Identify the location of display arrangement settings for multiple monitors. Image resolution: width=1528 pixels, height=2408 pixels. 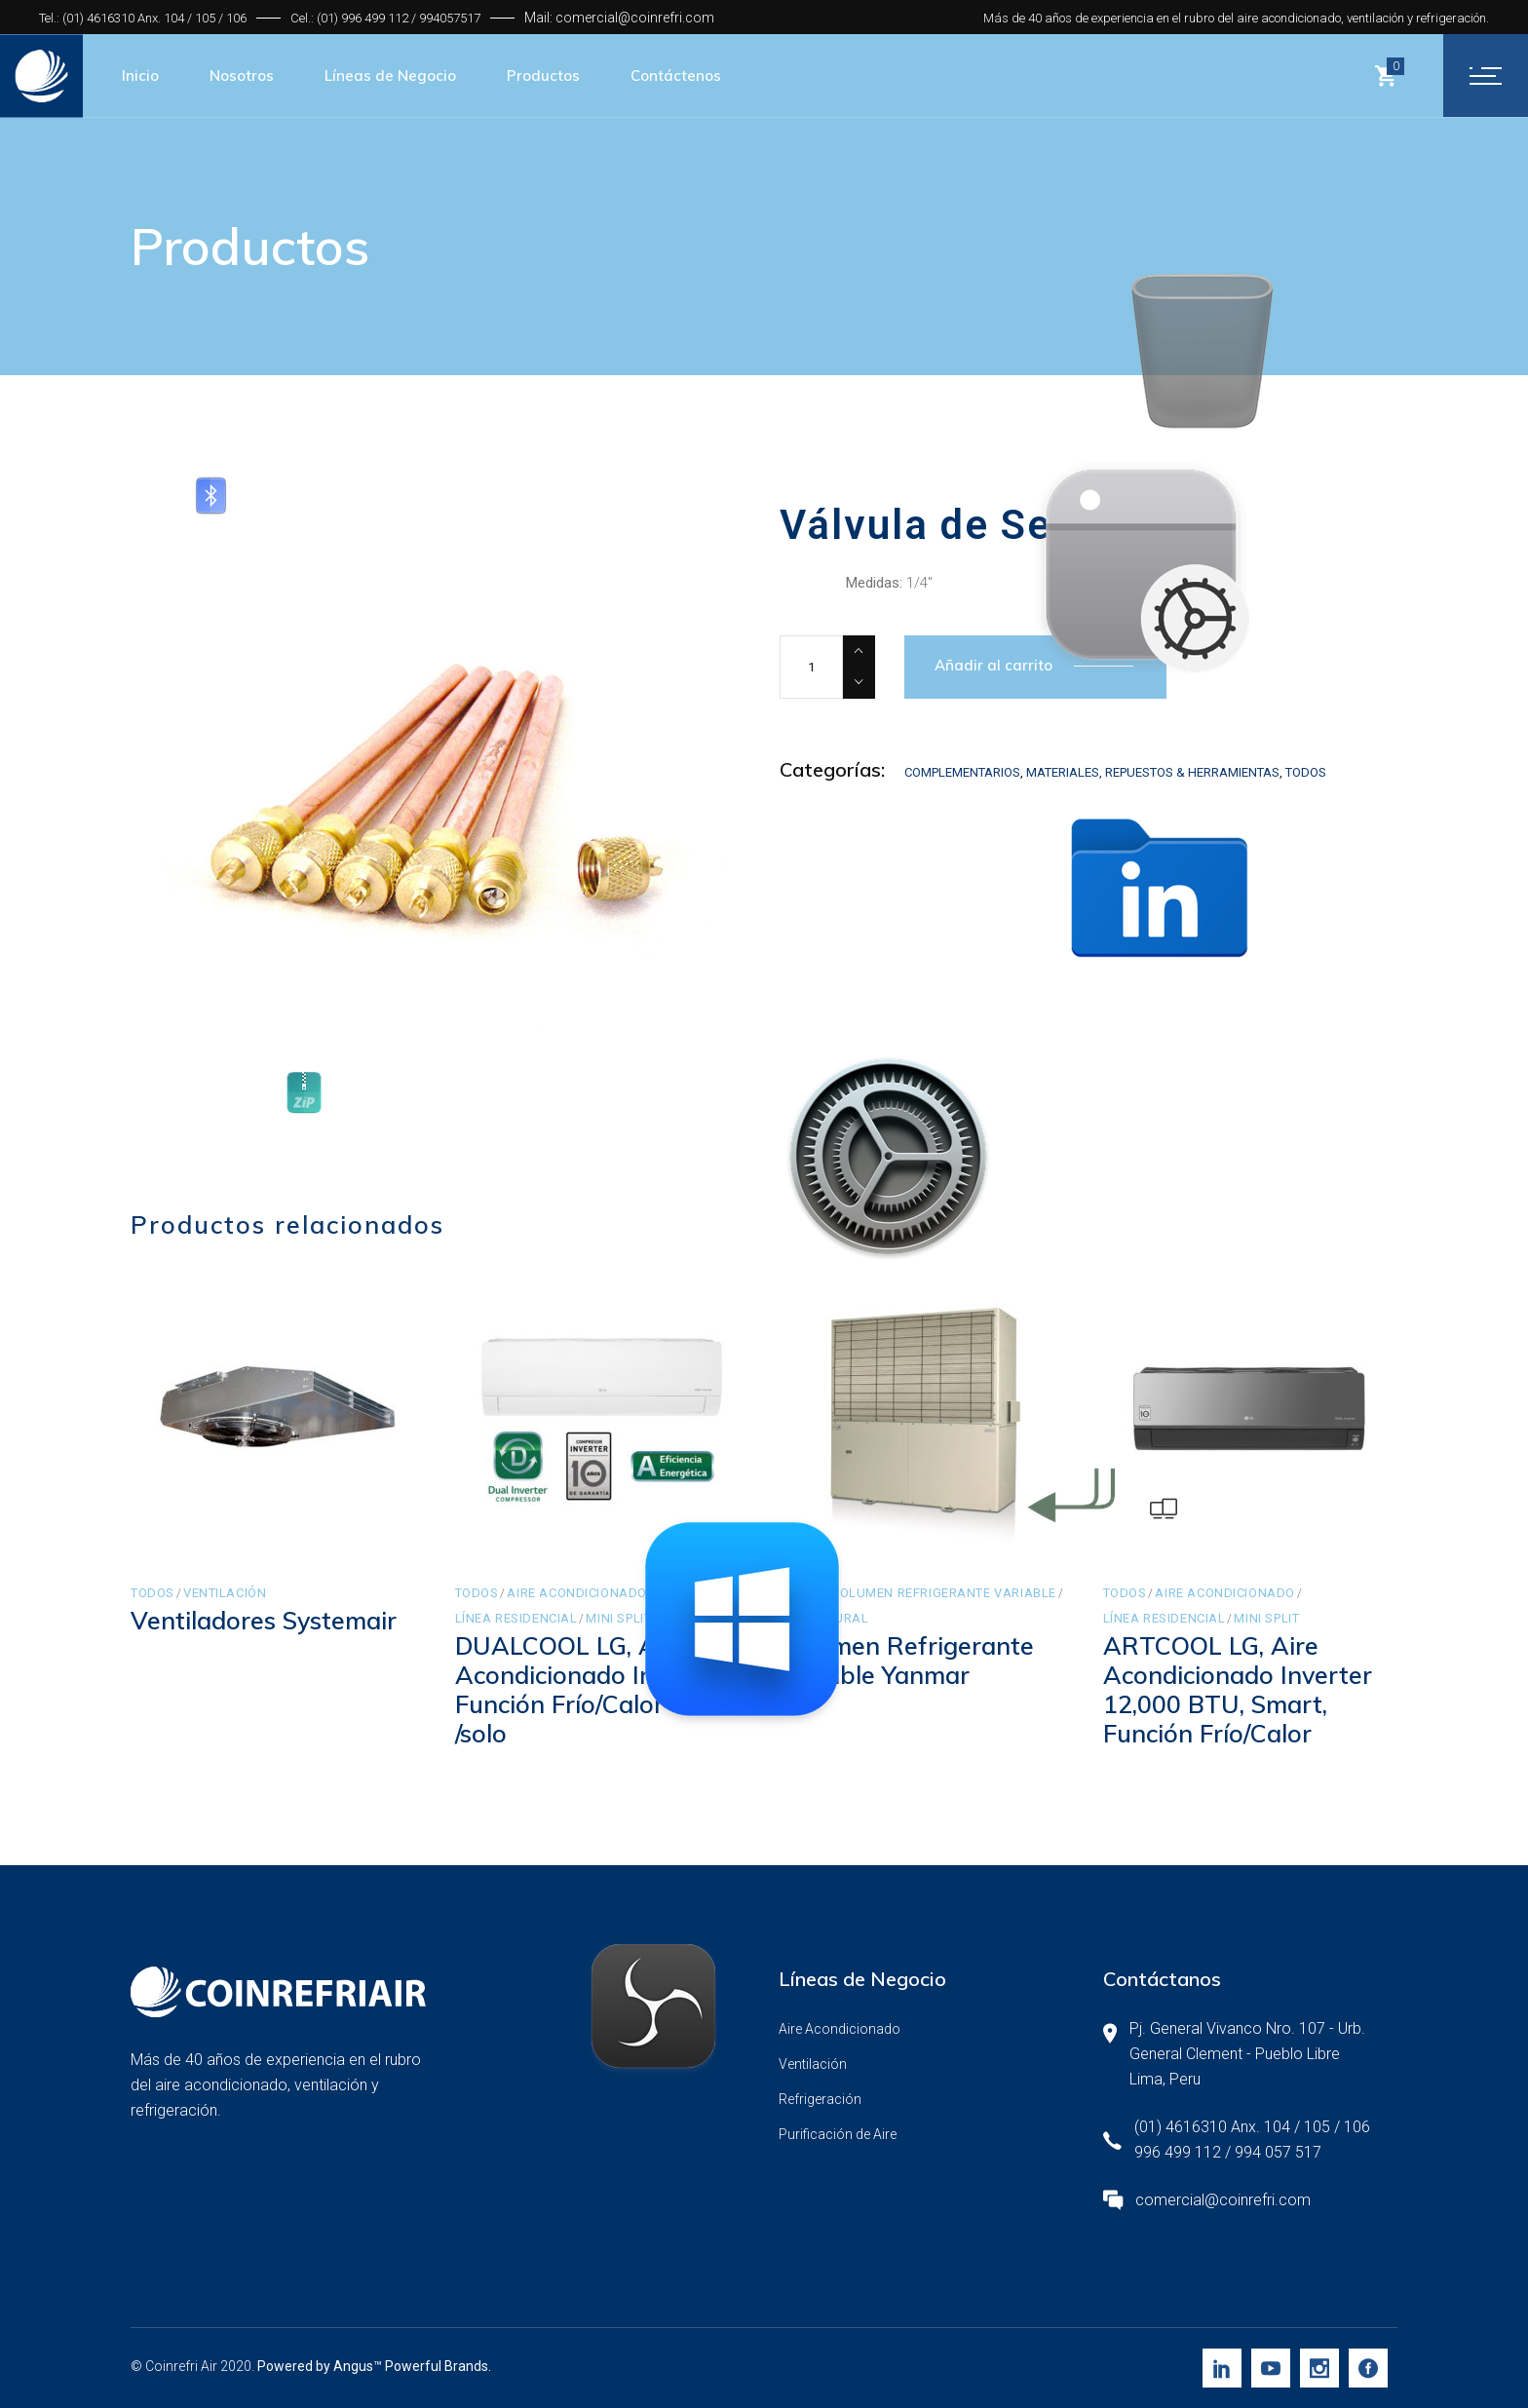
(1164, 1509).